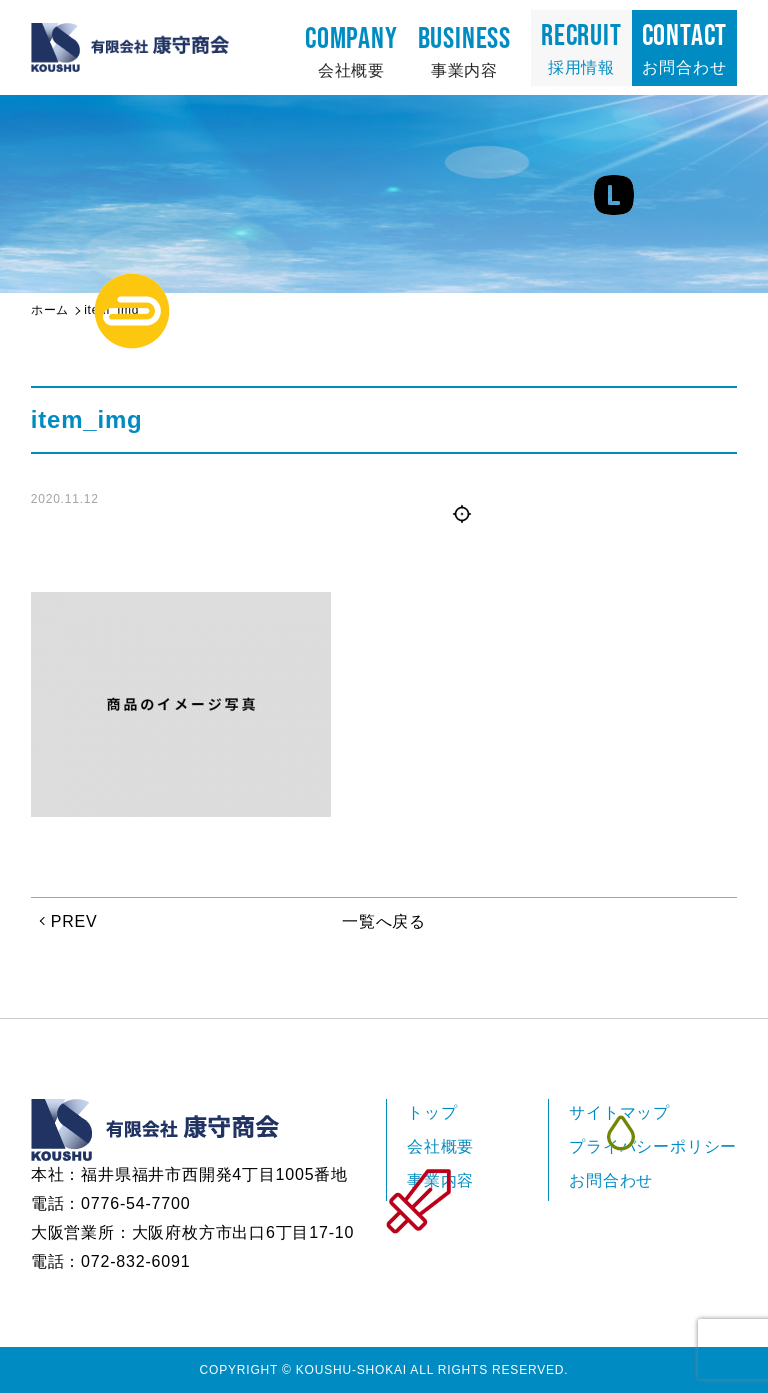 The width and height of the screenshot is (768, 1393). What do you see at coordinates (614, 195) in the screenshot?
I see `indicates items or options starting with the letter "L"` at bounding box center [614, 195].